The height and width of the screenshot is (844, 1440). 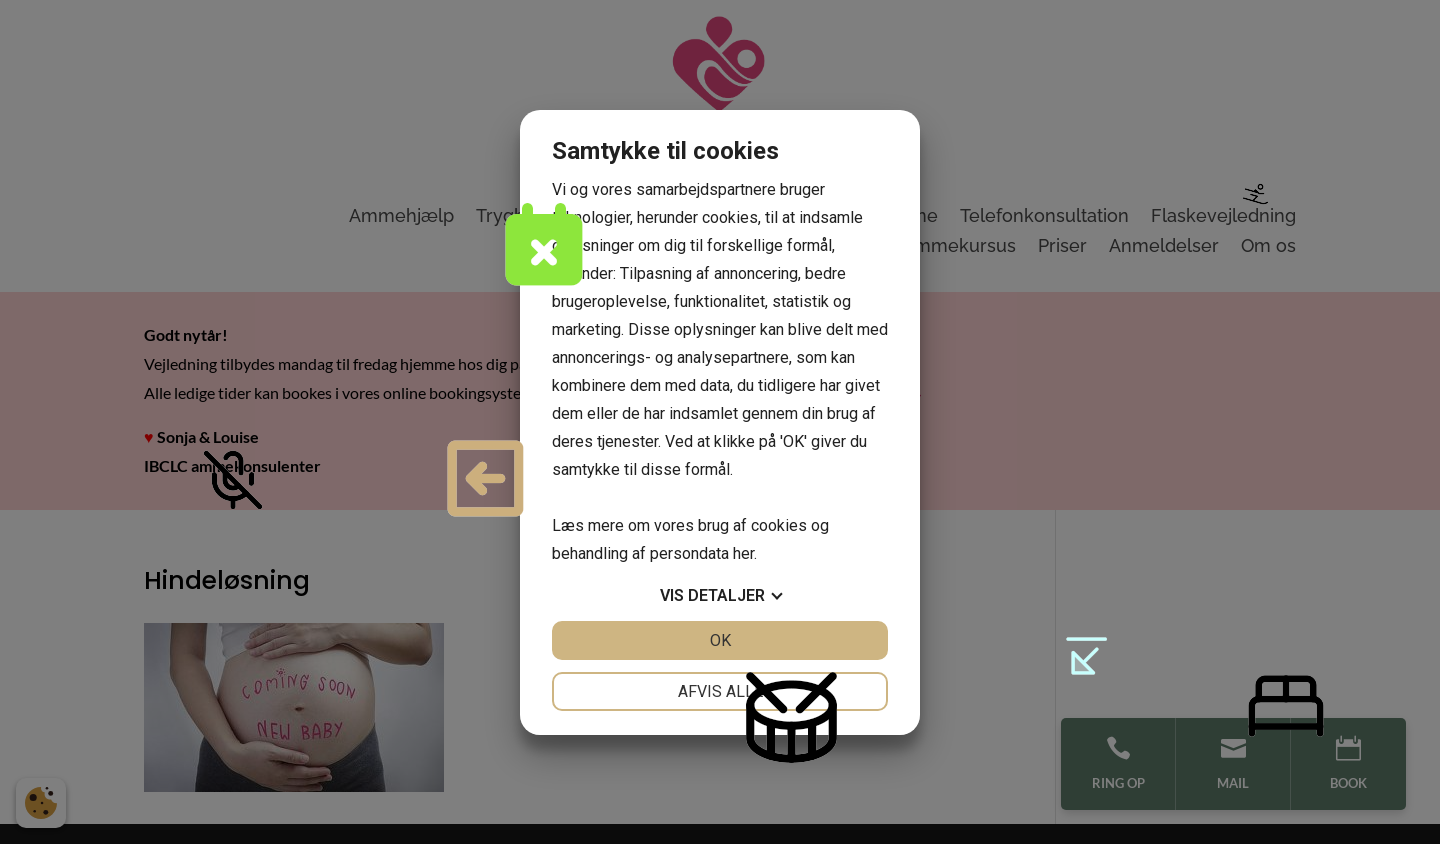 I want to click on view hotel or accommodation options, so click(x=1286, y=706).